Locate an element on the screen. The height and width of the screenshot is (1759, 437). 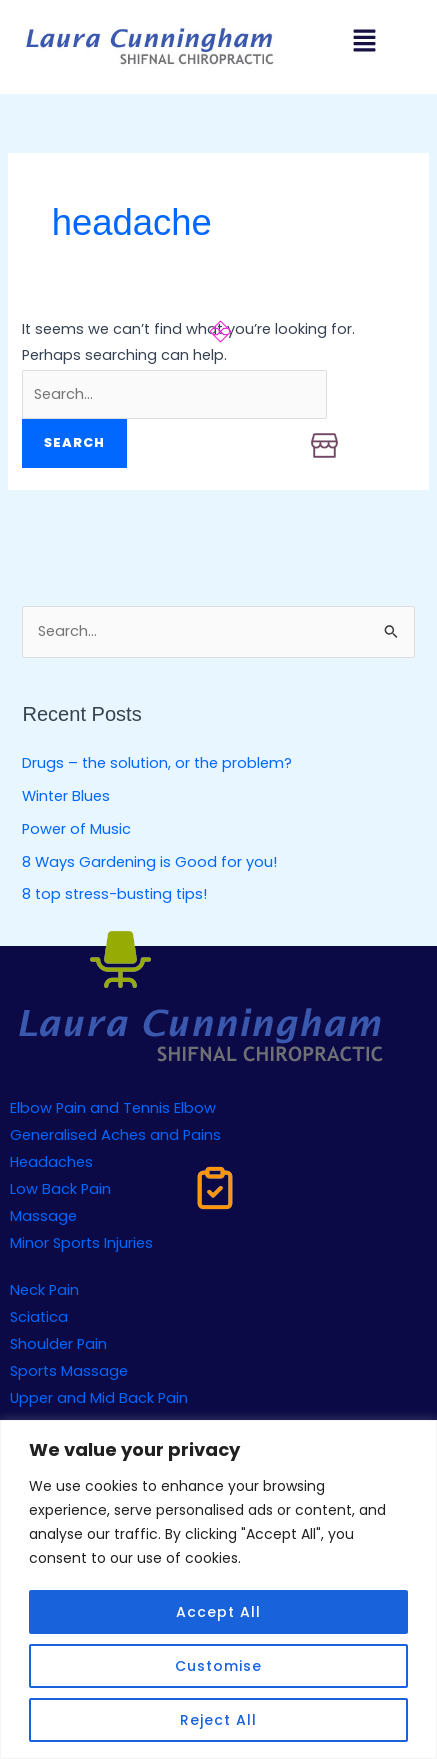
mark task as complete is located at coordinates (215, 1188).